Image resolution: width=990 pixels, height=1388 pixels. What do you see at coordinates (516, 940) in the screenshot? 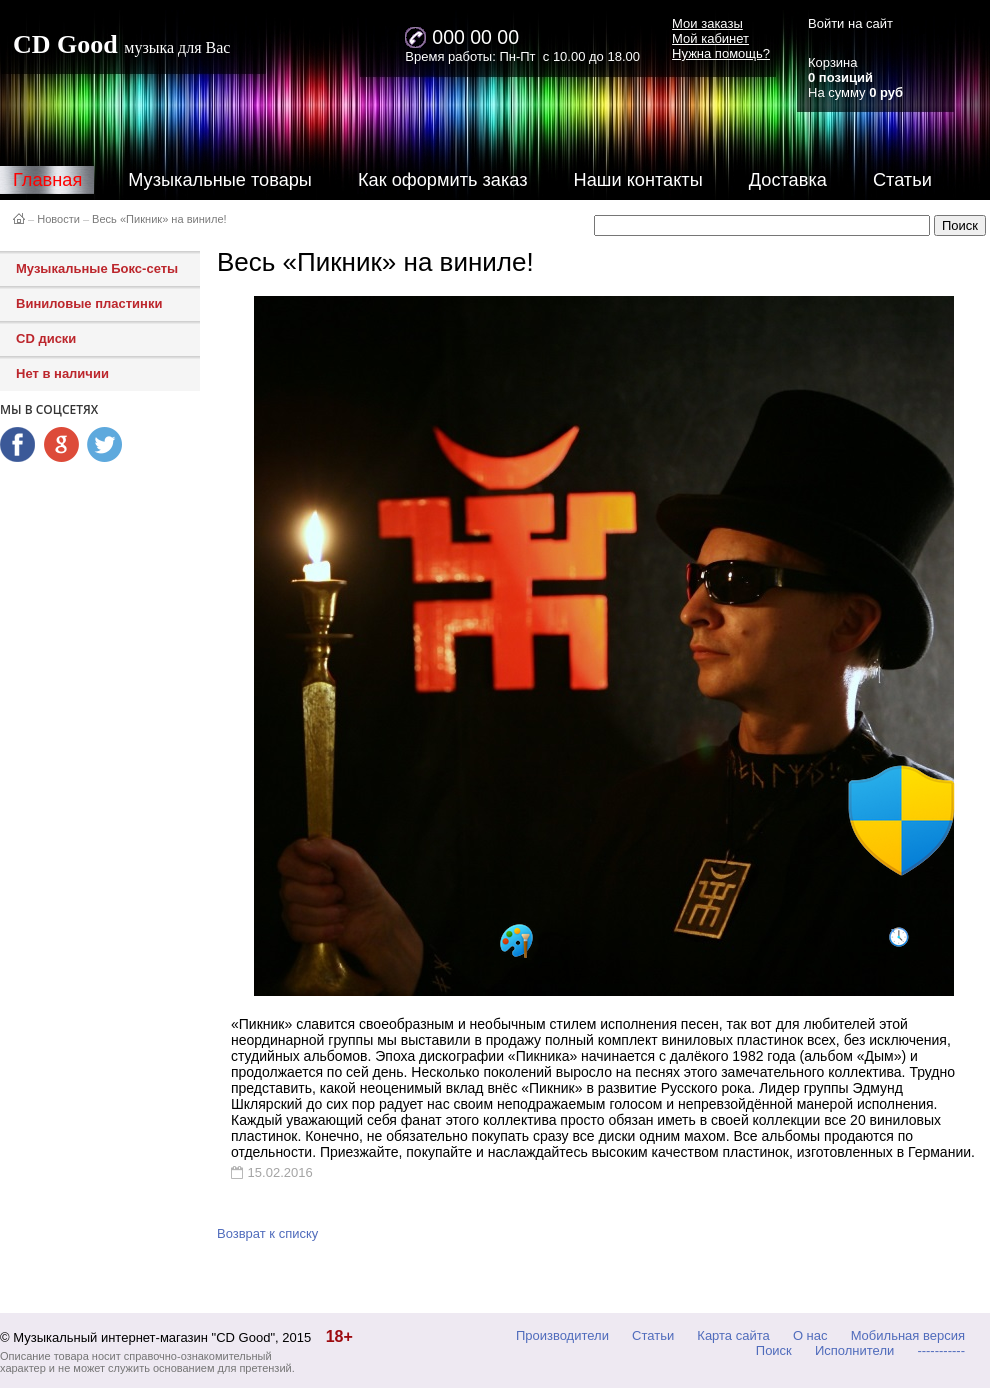
I see `open the paint application` at bounding box center [516, 940].